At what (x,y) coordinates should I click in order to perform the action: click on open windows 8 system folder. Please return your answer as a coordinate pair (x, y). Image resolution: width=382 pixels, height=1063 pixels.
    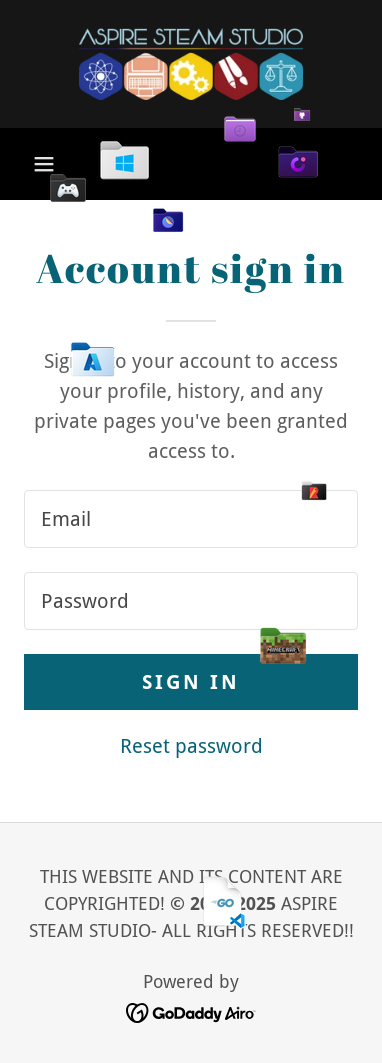
    Looking at the image, I should click on (124, 161).